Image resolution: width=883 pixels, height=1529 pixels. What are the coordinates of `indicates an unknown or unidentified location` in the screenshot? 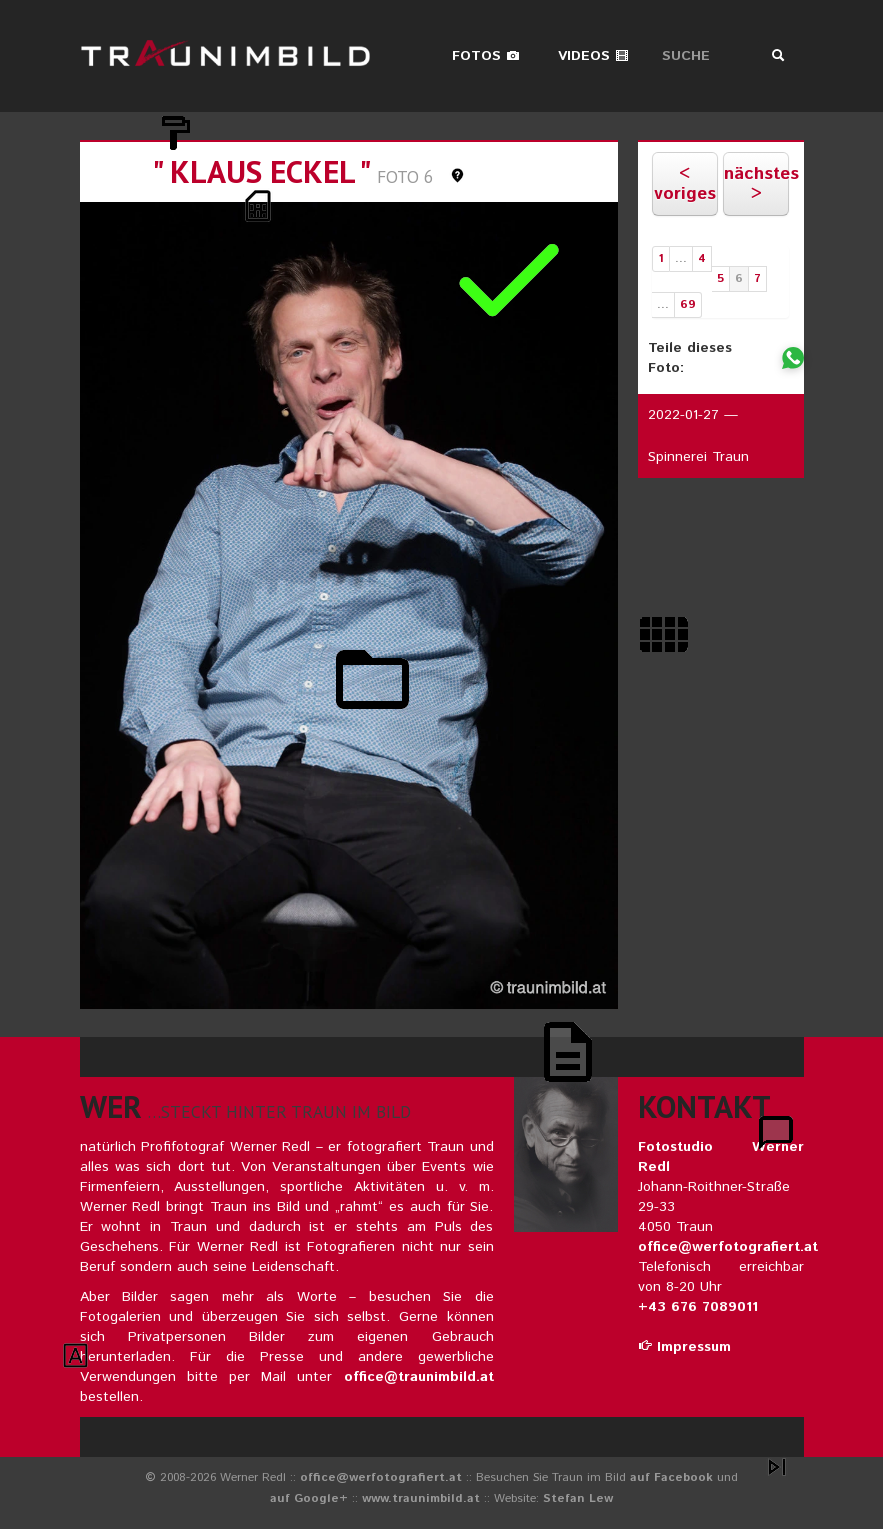 It's located at (457, 175).